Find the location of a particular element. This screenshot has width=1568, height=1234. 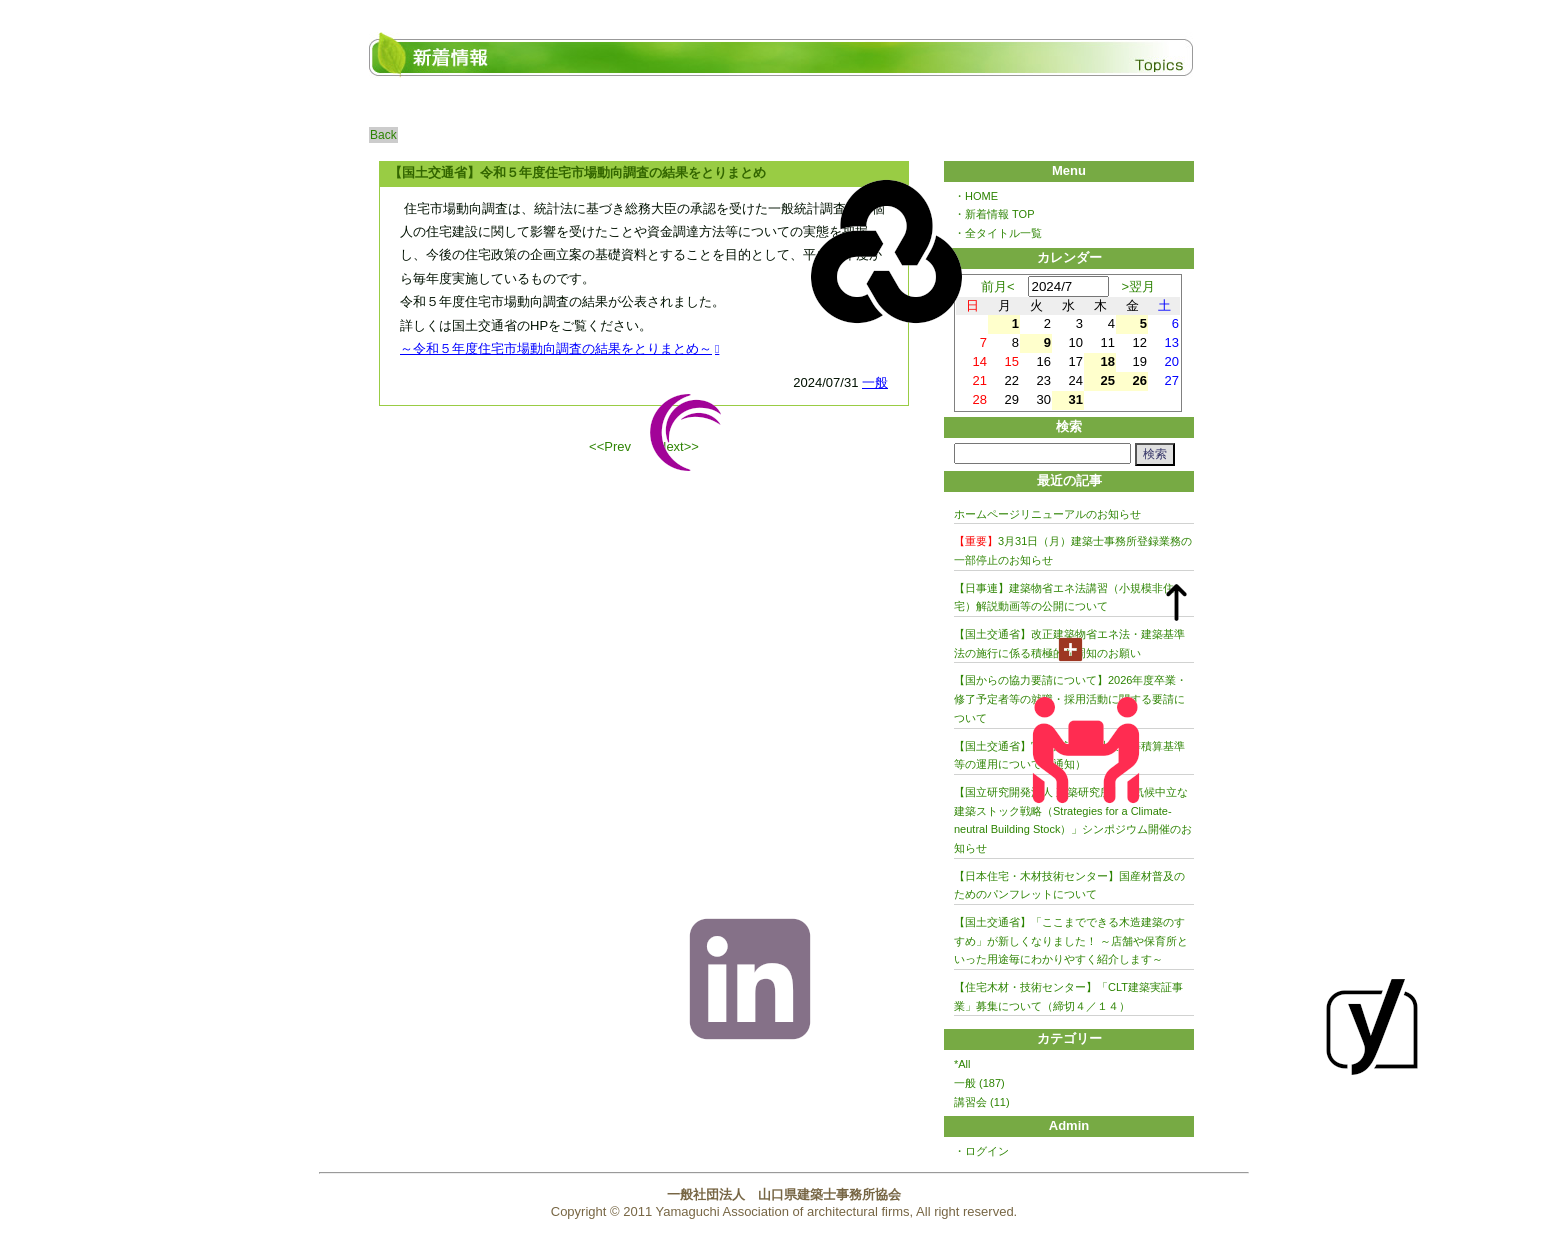

moving or delivery service is located at coordinates (1086, 750).